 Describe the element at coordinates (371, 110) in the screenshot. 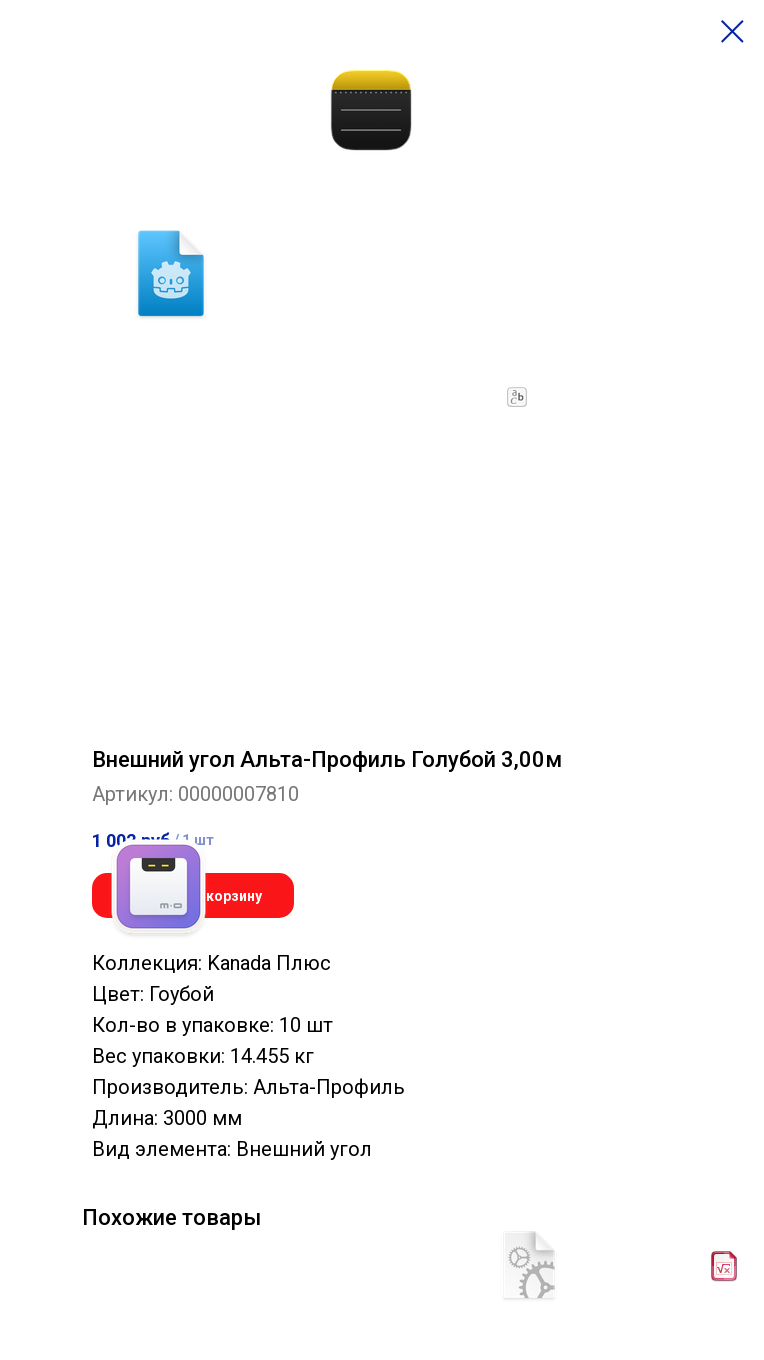

I see `open the notes app` at that location.